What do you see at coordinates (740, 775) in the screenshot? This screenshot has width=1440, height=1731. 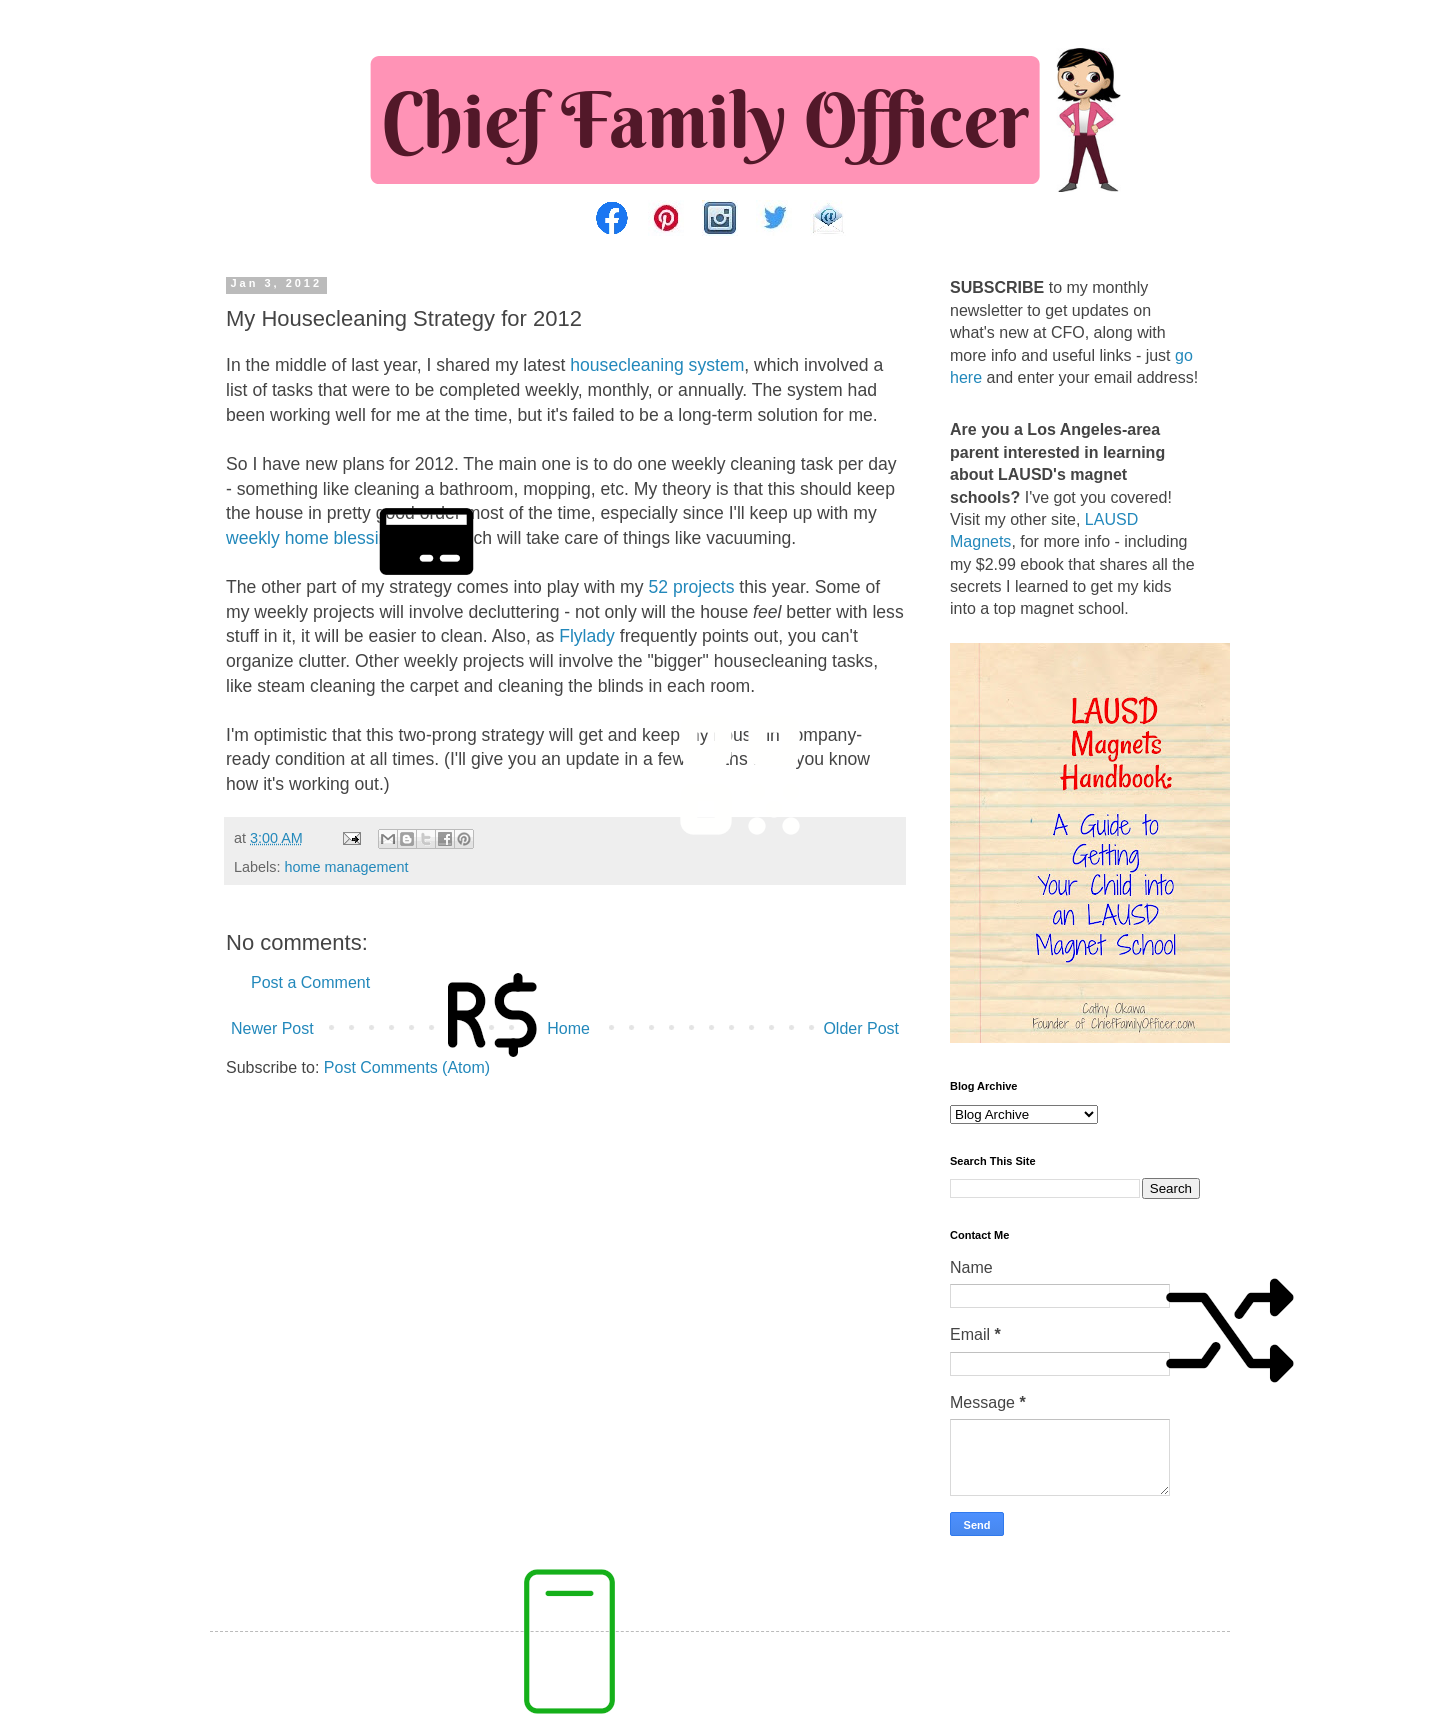 I see `scan or generate a QR code` at bounding box center [740, 775].